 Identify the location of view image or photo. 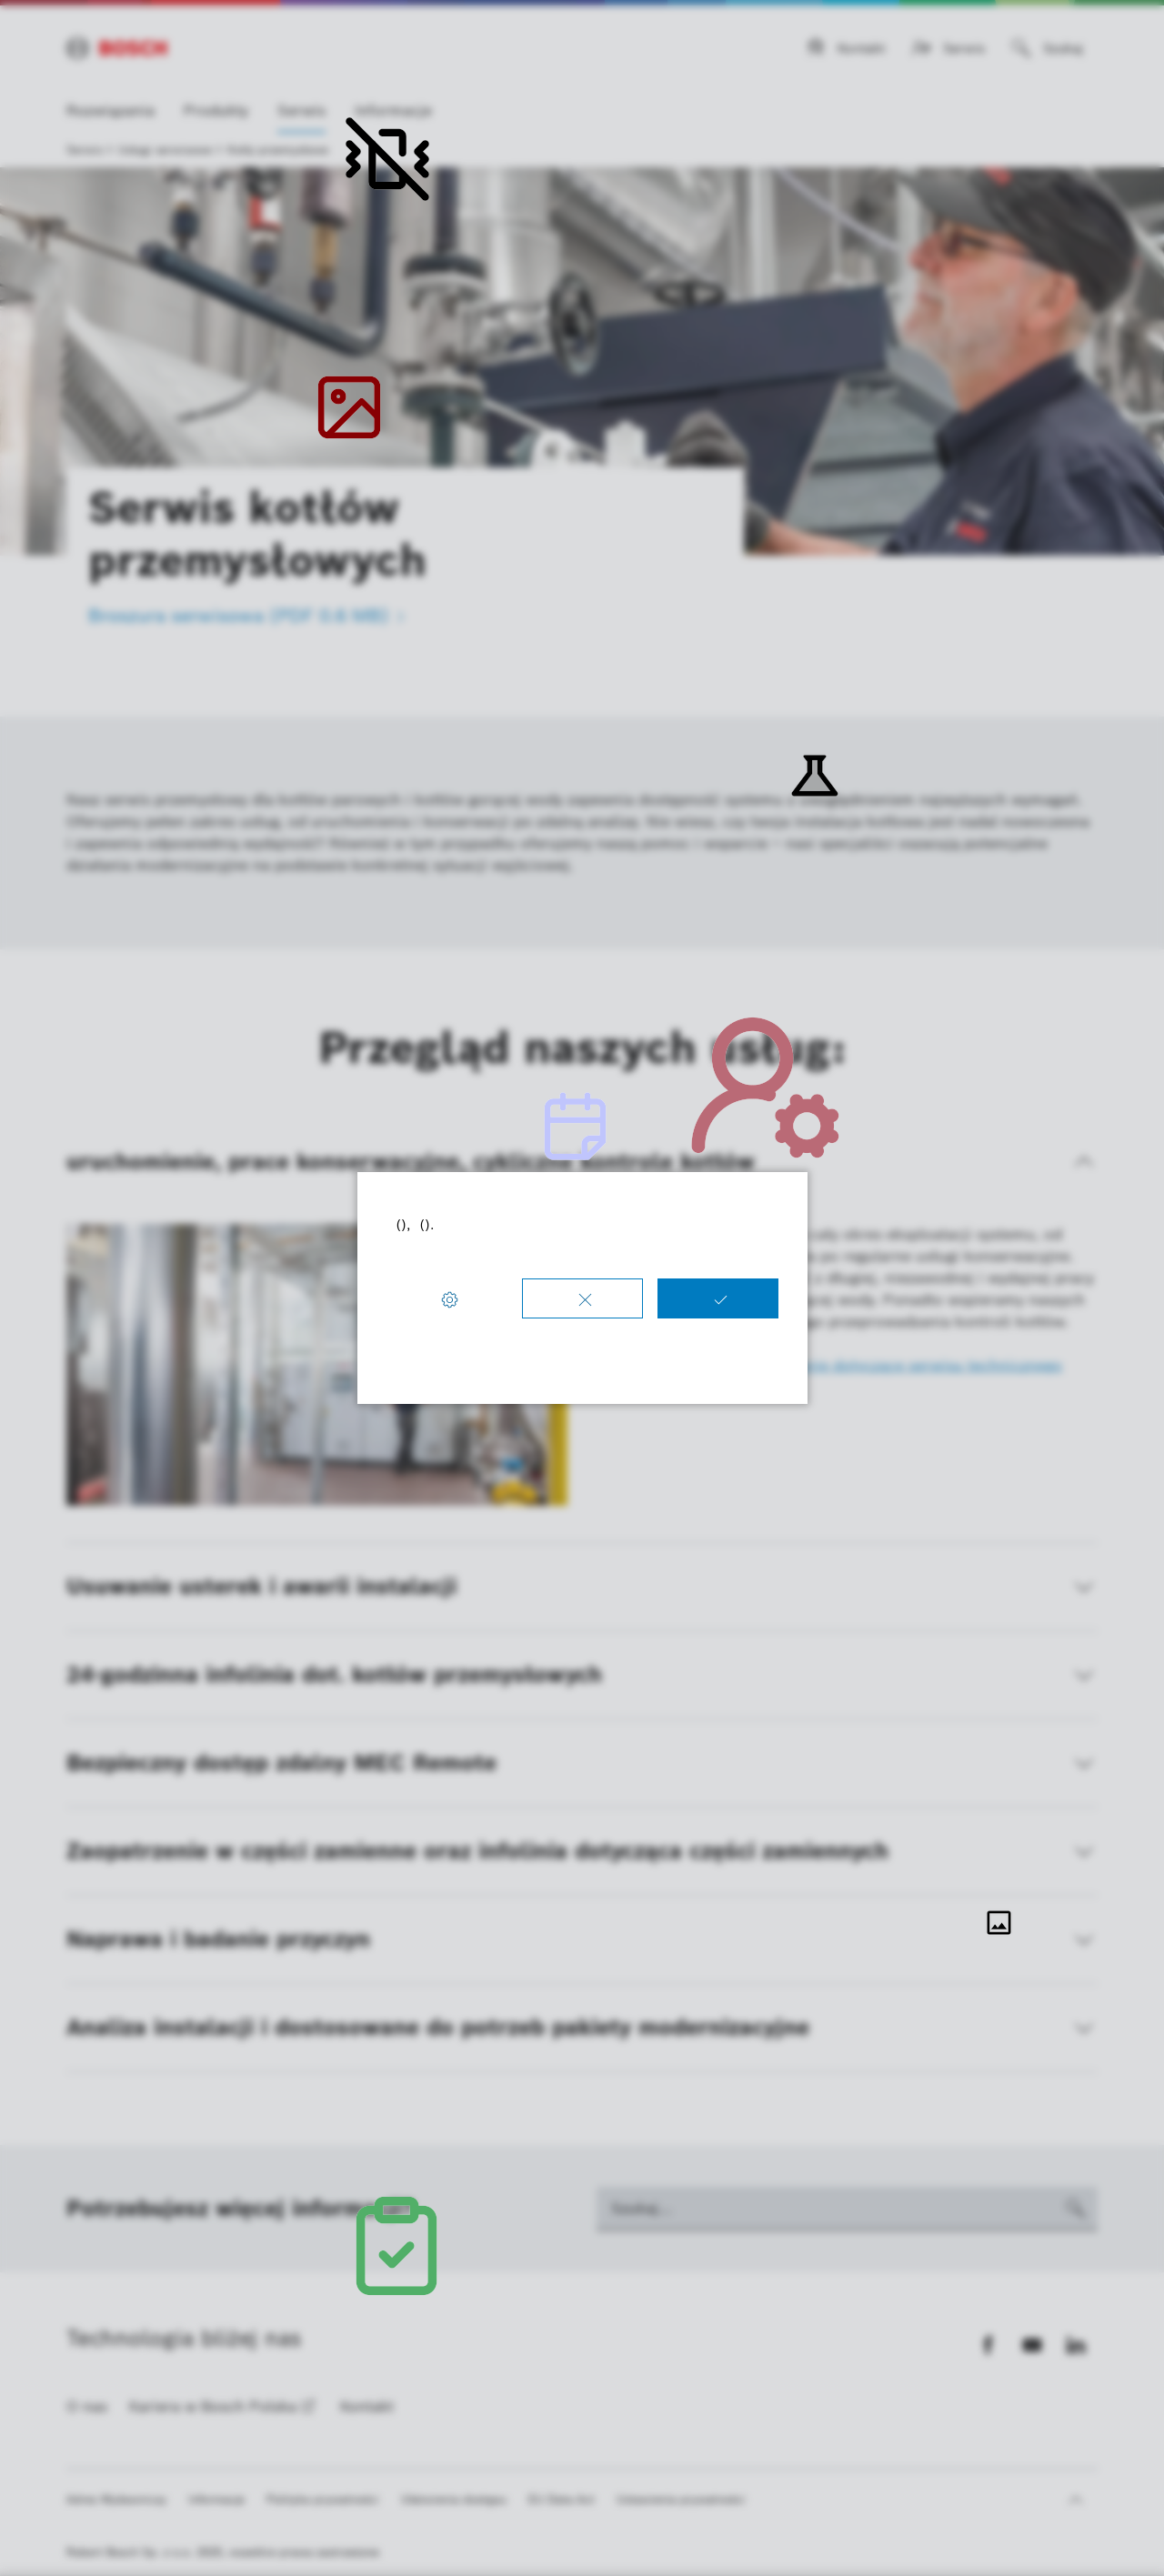
(998, 1922).